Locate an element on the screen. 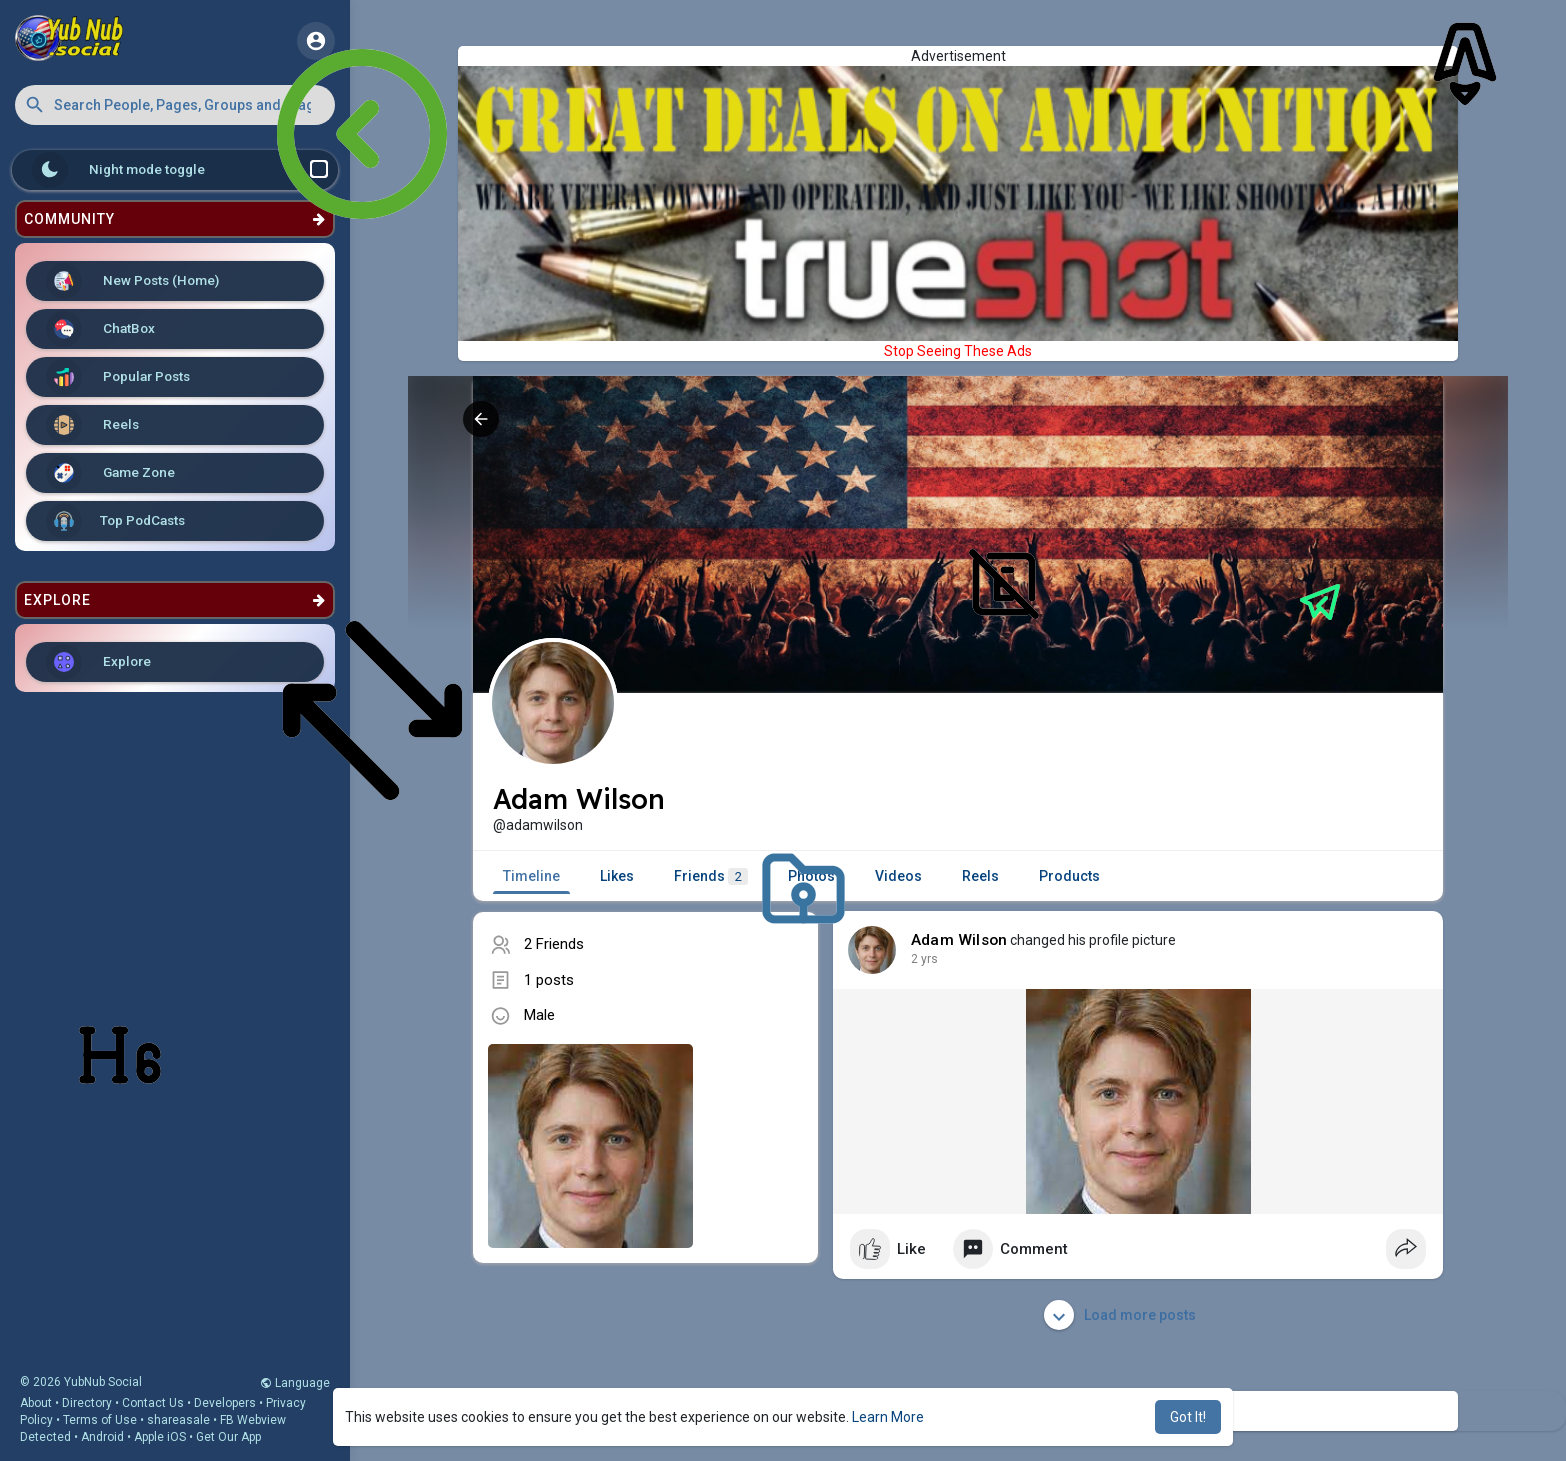 Image resolution: width=1566 pixels, height=1461 pixels. access root directory is located at coordinates (803, 890).